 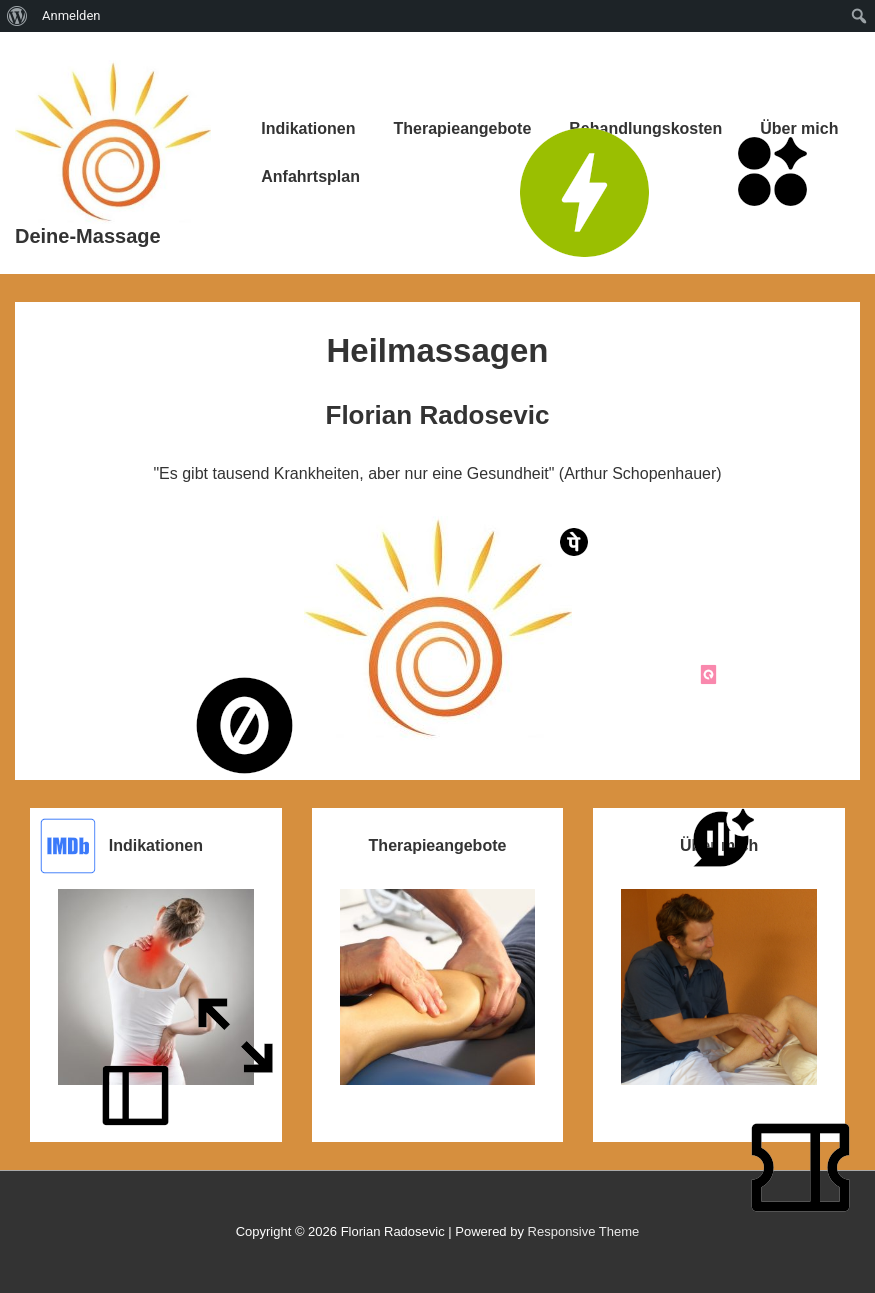 What do you see at coordinates (235, 1035) in the screenshot?
I see `expand content to full screen` at bounding box center [235, 1035].